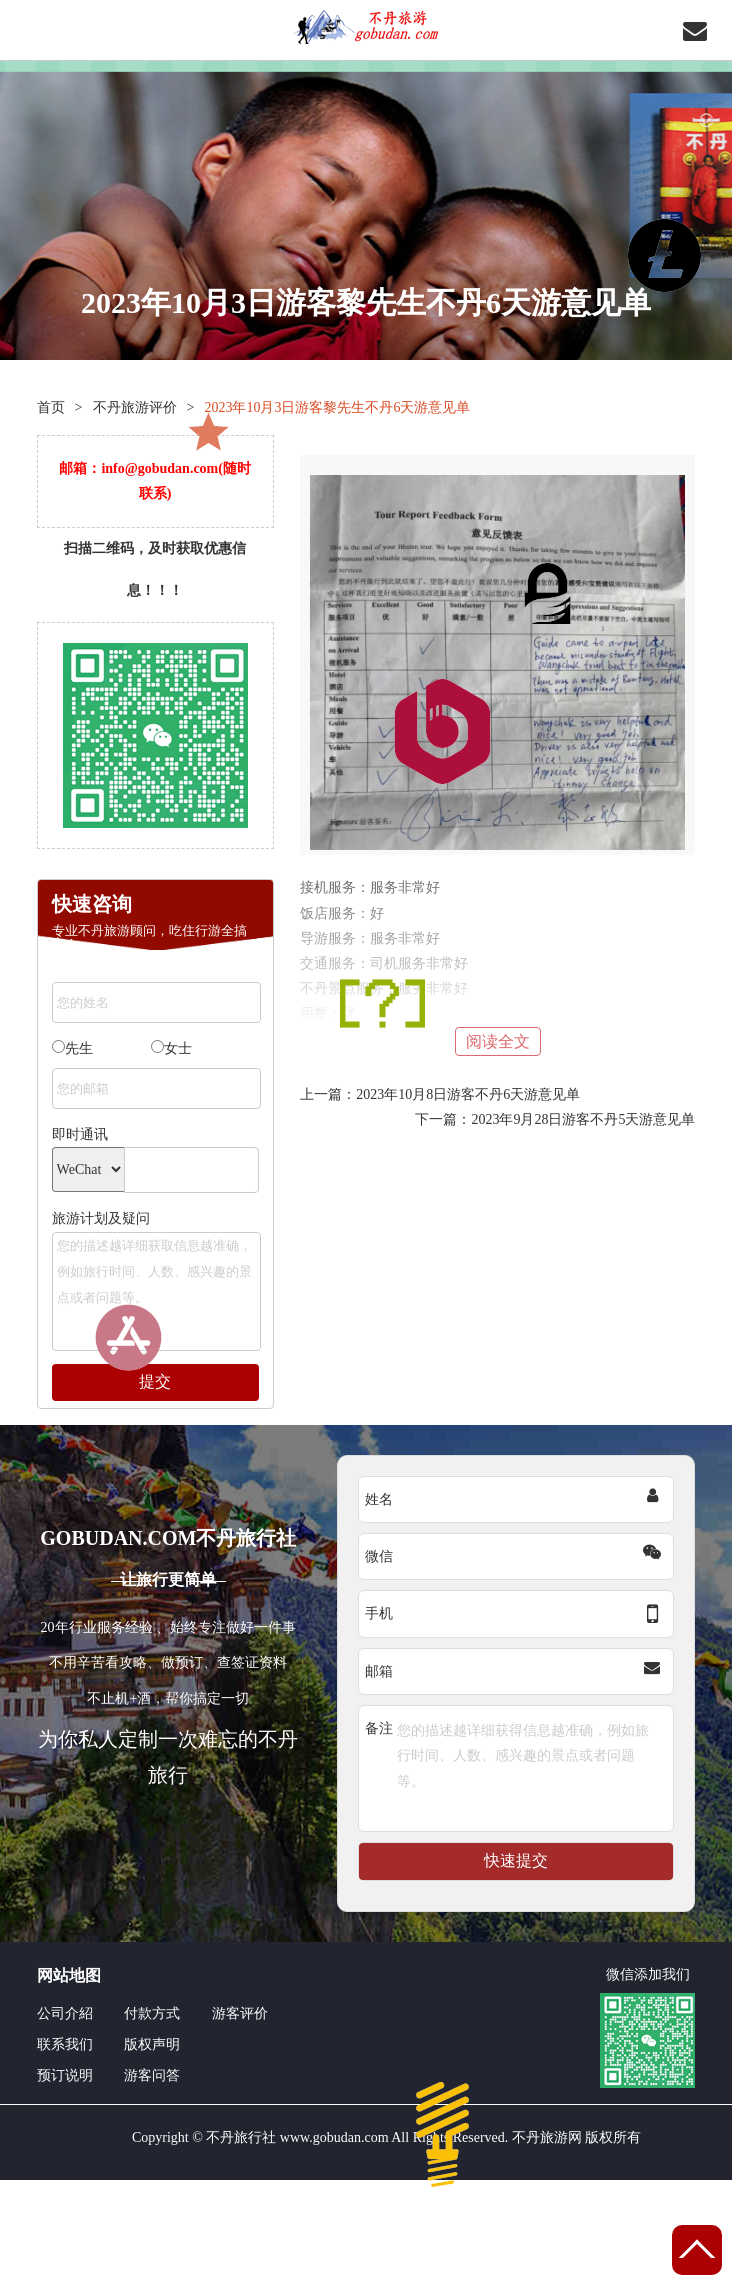  I want to click on gnu privacy guard (gpg) encryption software logo, so click(547, 593).